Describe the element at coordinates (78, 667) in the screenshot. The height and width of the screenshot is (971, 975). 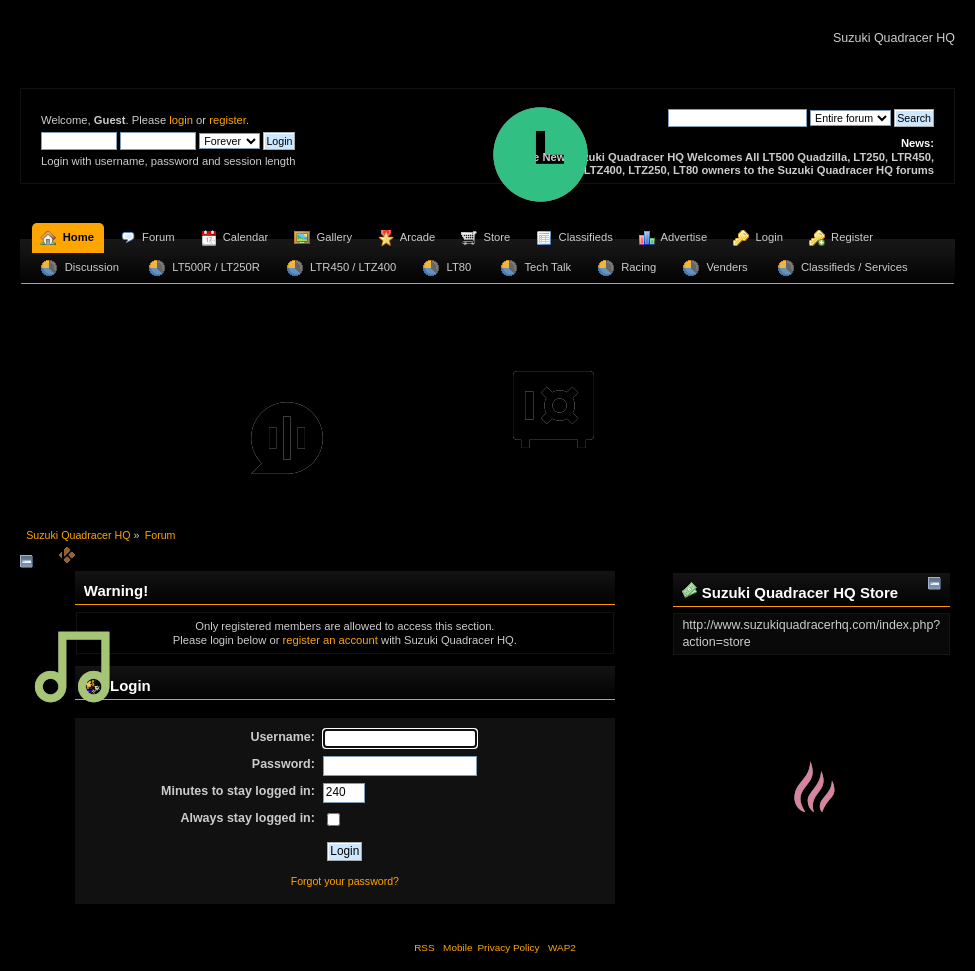
I see `access music library or player` at that location.